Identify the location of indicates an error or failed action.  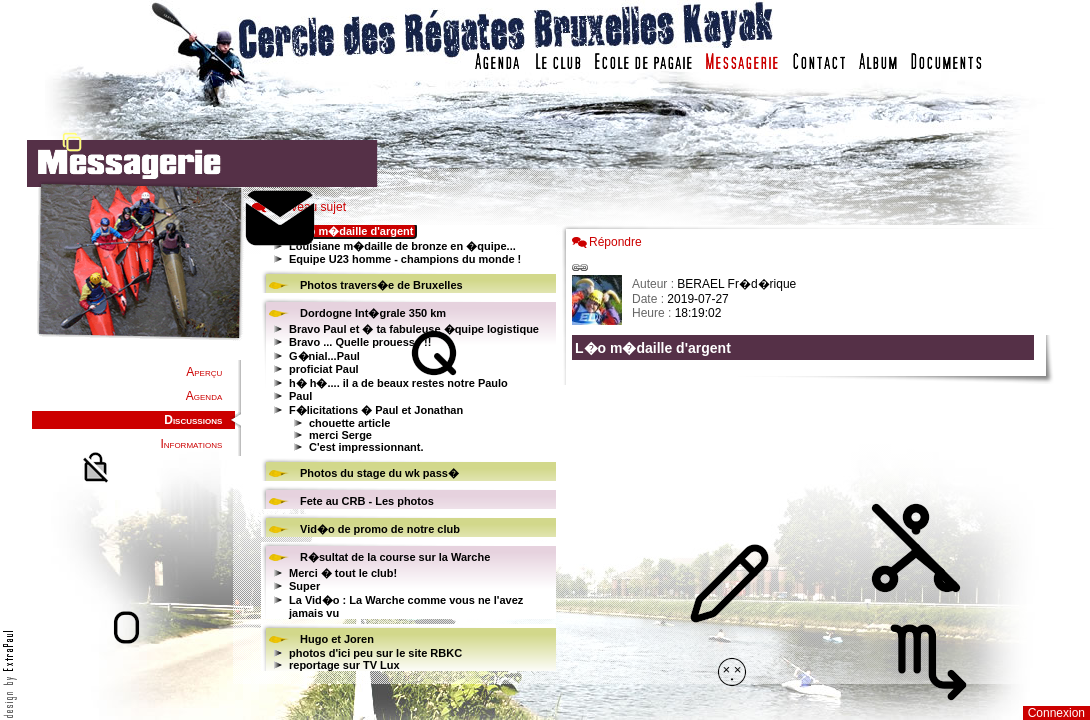
(732, 672).